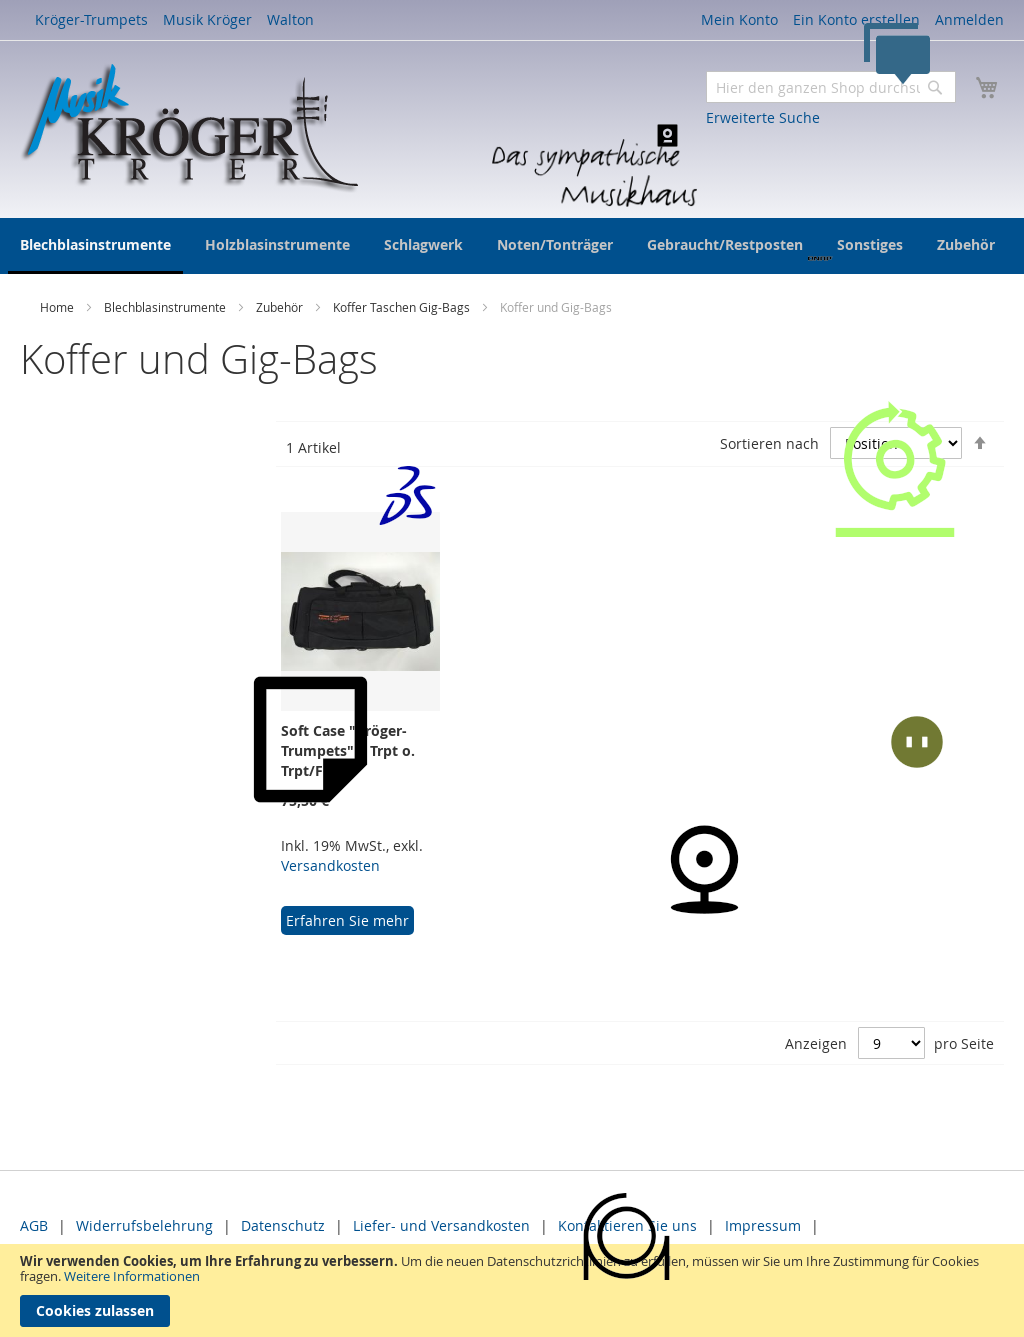  What do you see at coordinates (895, 469) in the screenshot?
I see `JFrog Pipelines logo` at bounding box center [895, 469].